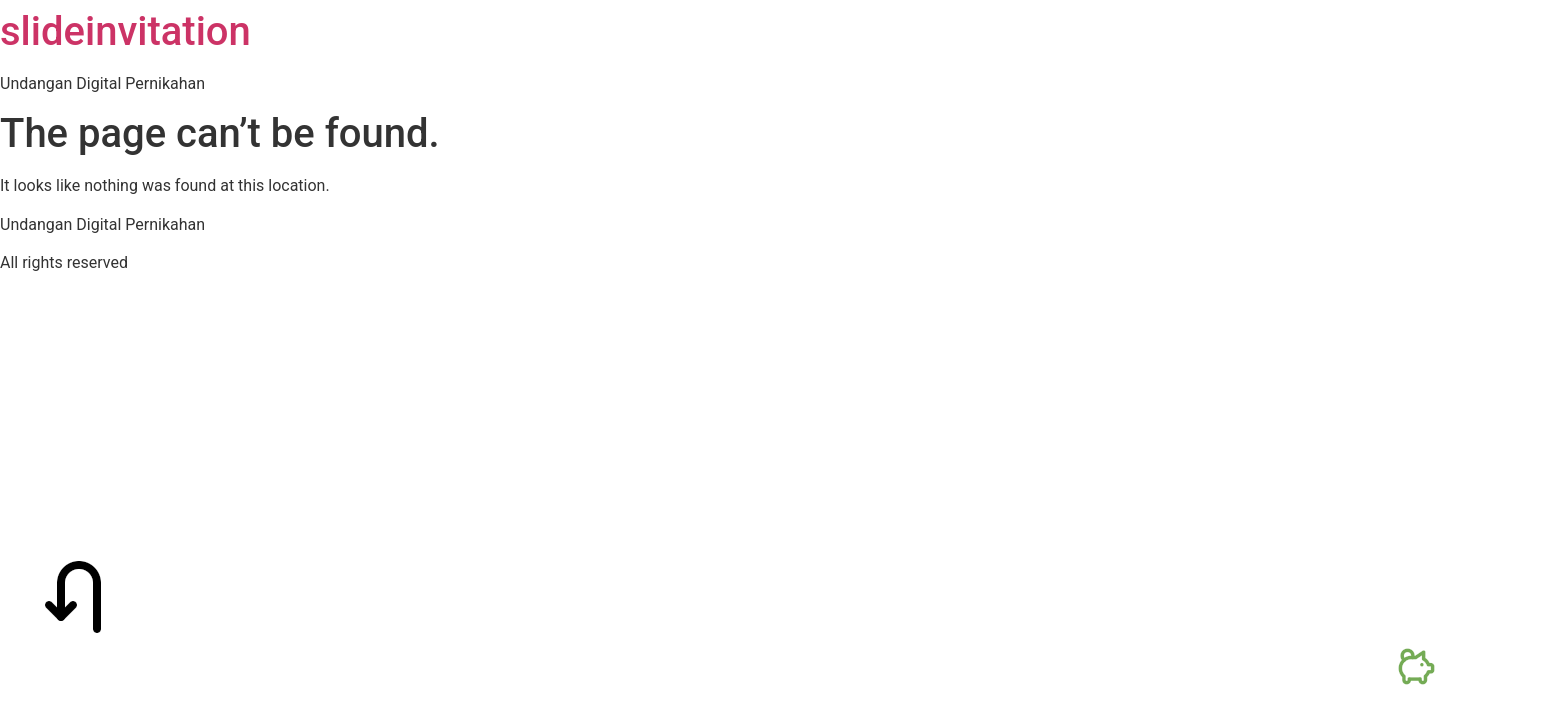 The height and width of the screenshot is (720, 1568). What do you see at coordinates (1416, 666) in the screenshot?
I see `view your savings account` at bounding box center [1416, 666].